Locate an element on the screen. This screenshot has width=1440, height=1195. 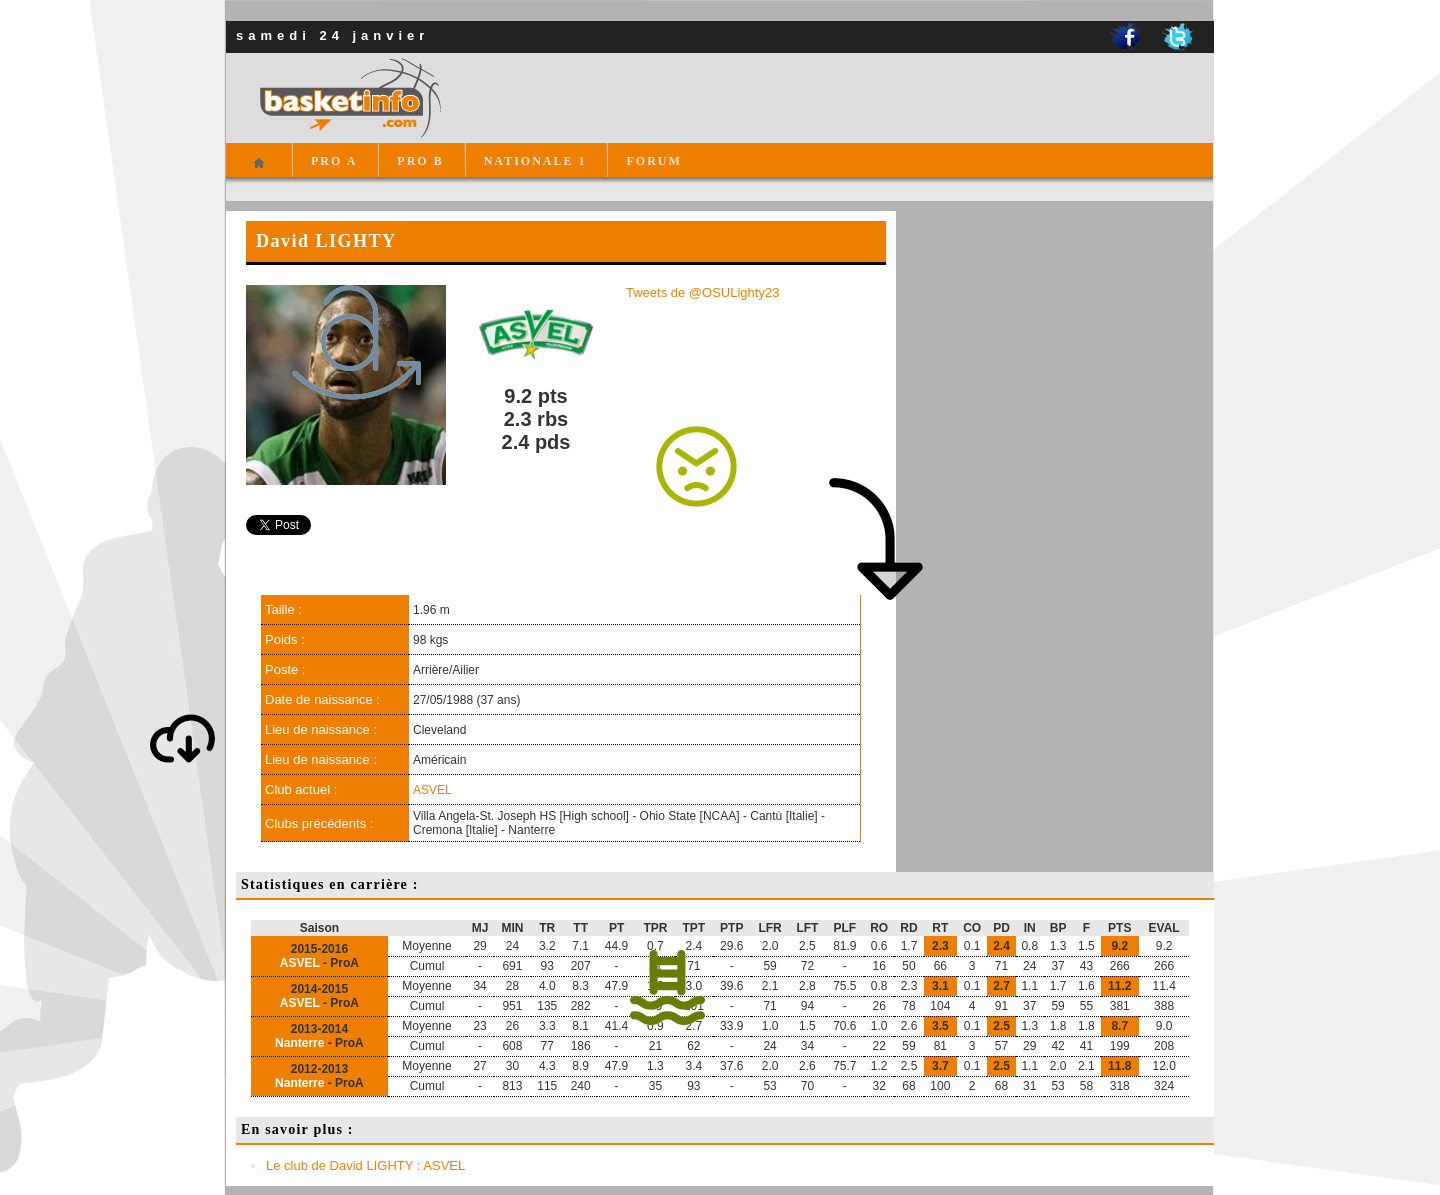
navigate to the next item below is located at coordinates (876, 539).